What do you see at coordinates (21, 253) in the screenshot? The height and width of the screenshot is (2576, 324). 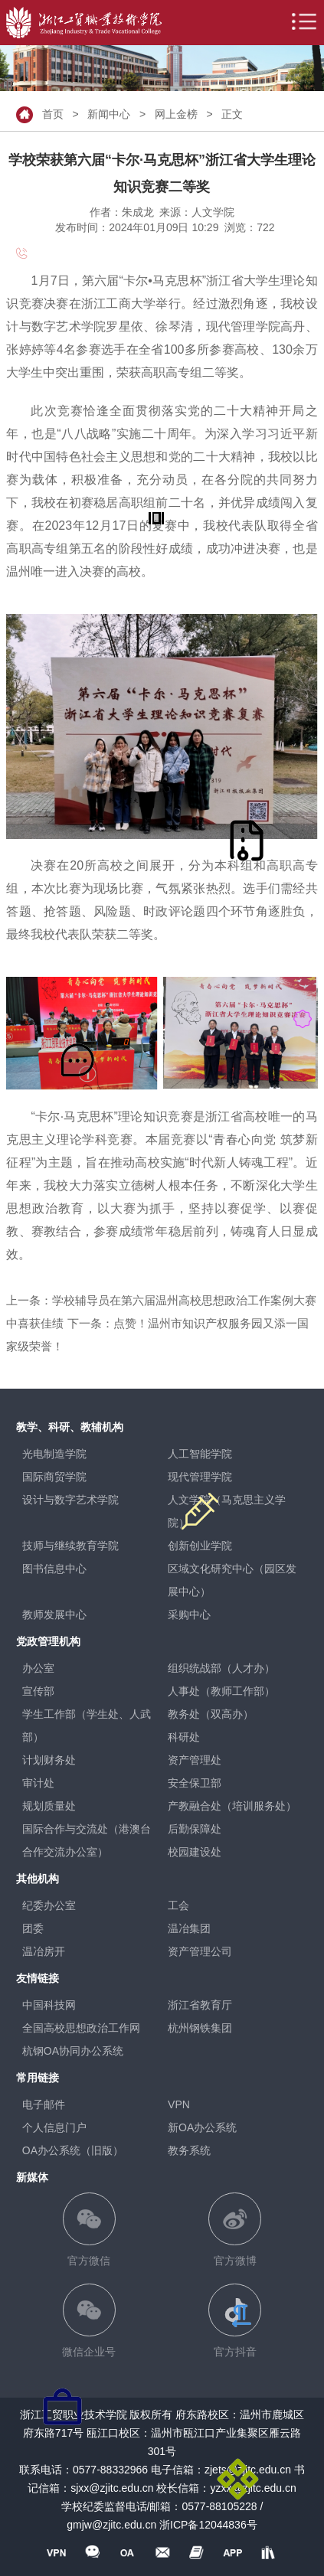 I see `make a phone call` at bounding box center [21, 253].